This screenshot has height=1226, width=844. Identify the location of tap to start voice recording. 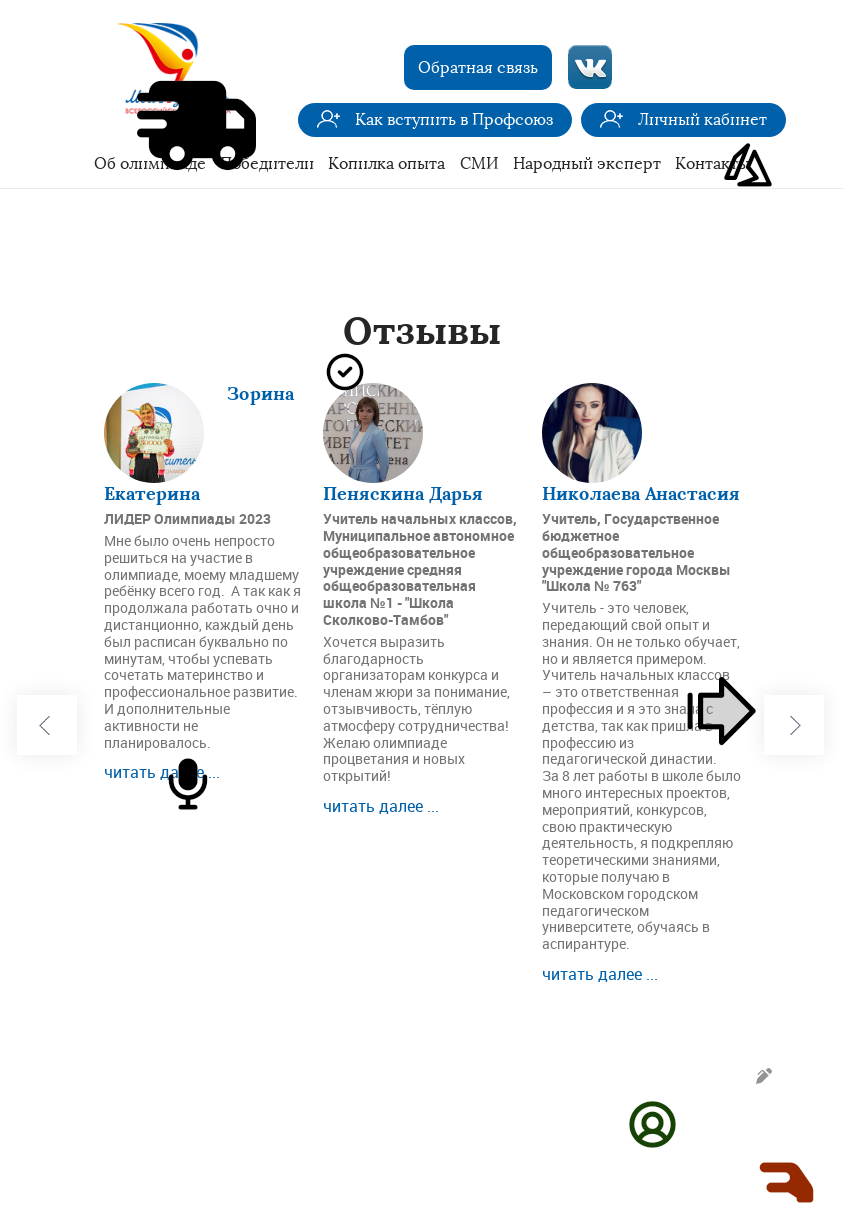
(188, 784).